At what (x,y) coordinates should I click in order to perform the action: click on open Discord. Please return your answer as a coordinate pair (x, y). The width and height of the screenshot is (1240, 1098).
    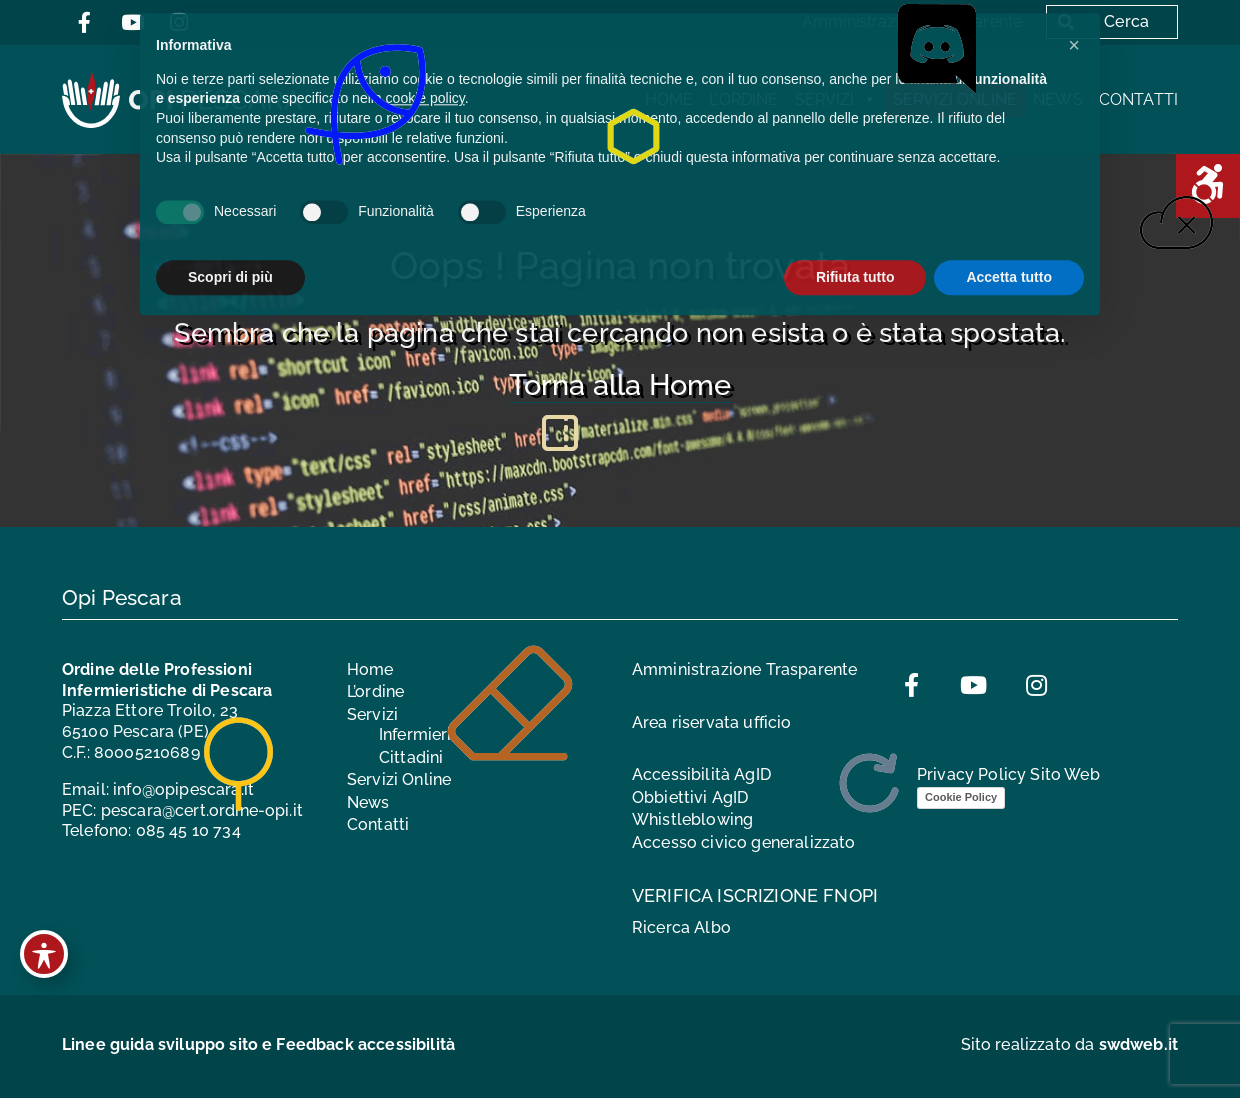
    Looking at the image, I should click on (937, 49).